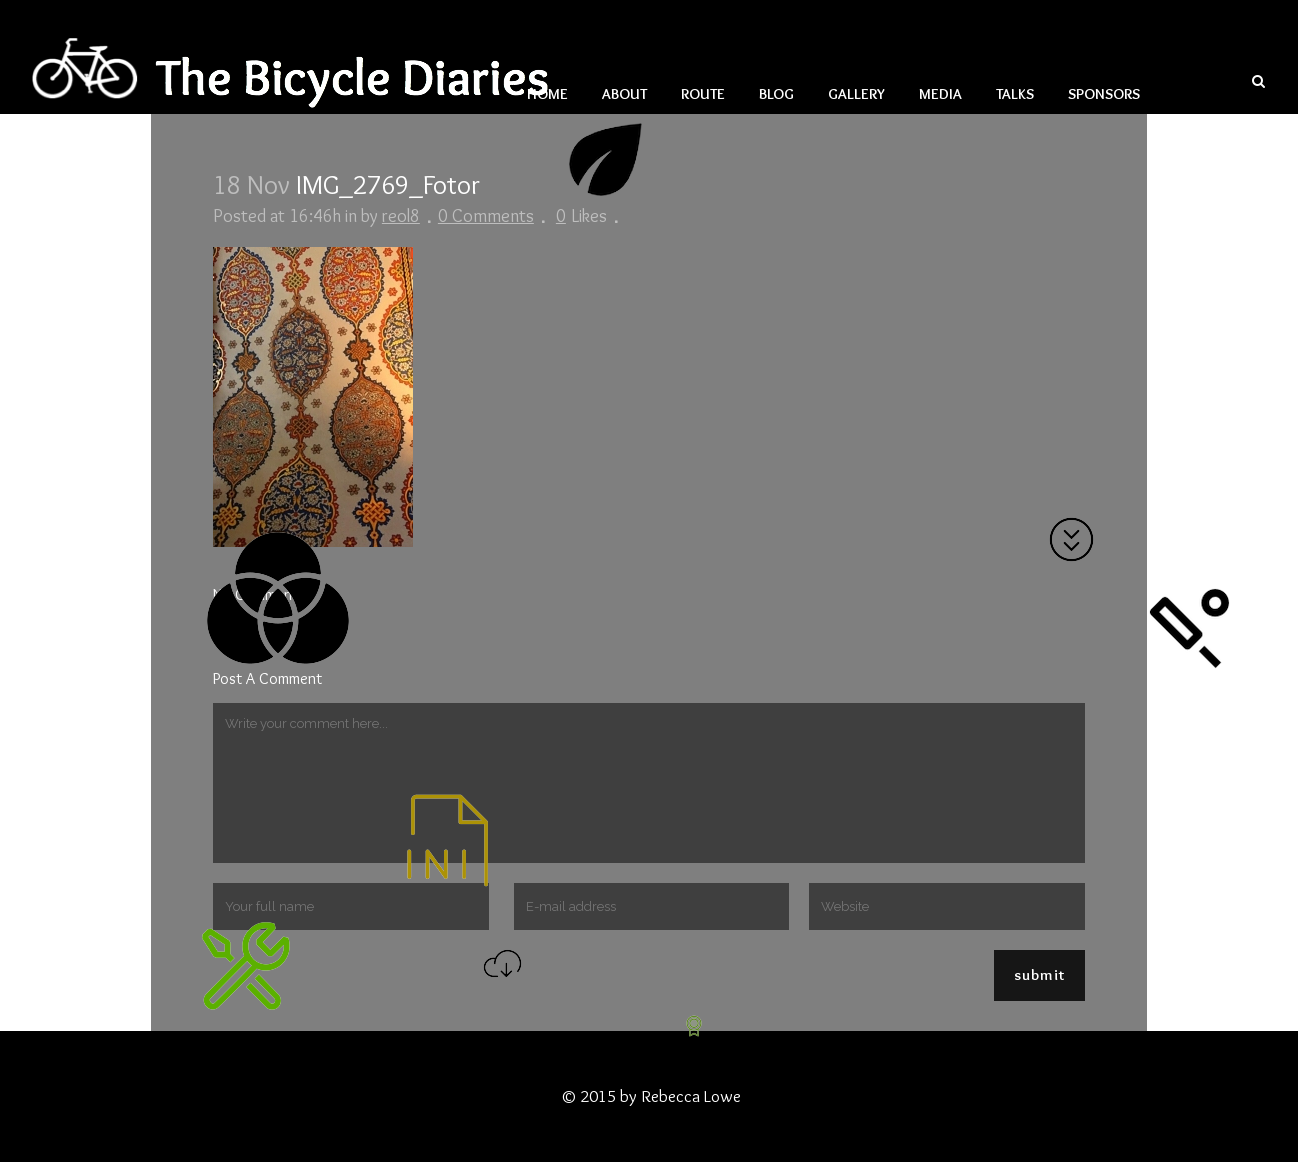 This screenshot has height=1162, width=1298. What do you see at coordinates (502, 963) in the screenshot?
I see `download from cloud storage` at bounding box center [502, 963].